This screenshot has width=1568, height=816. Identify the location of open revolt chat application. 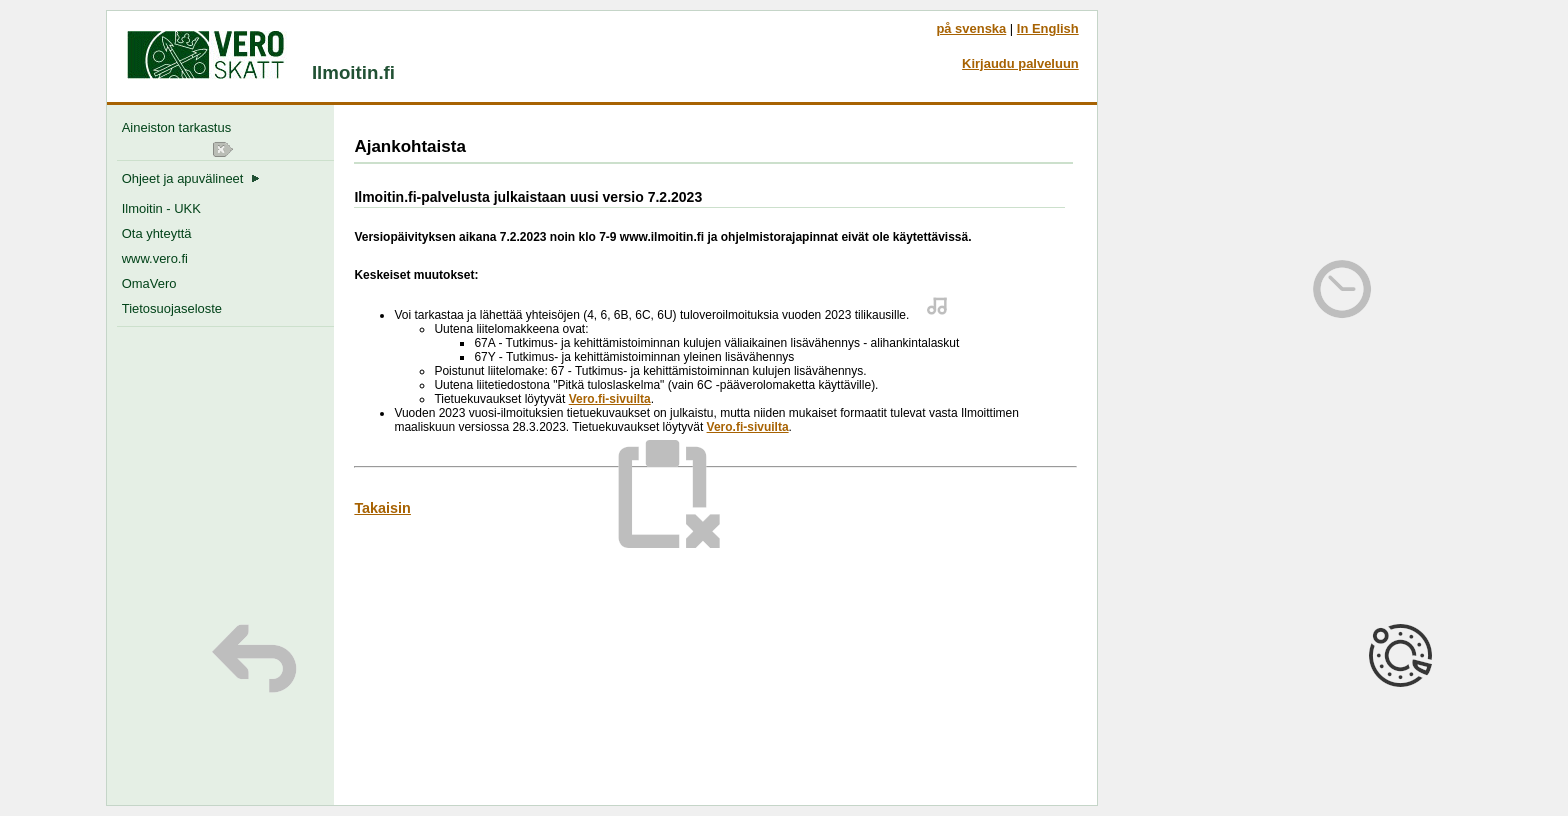
(1400, 655).